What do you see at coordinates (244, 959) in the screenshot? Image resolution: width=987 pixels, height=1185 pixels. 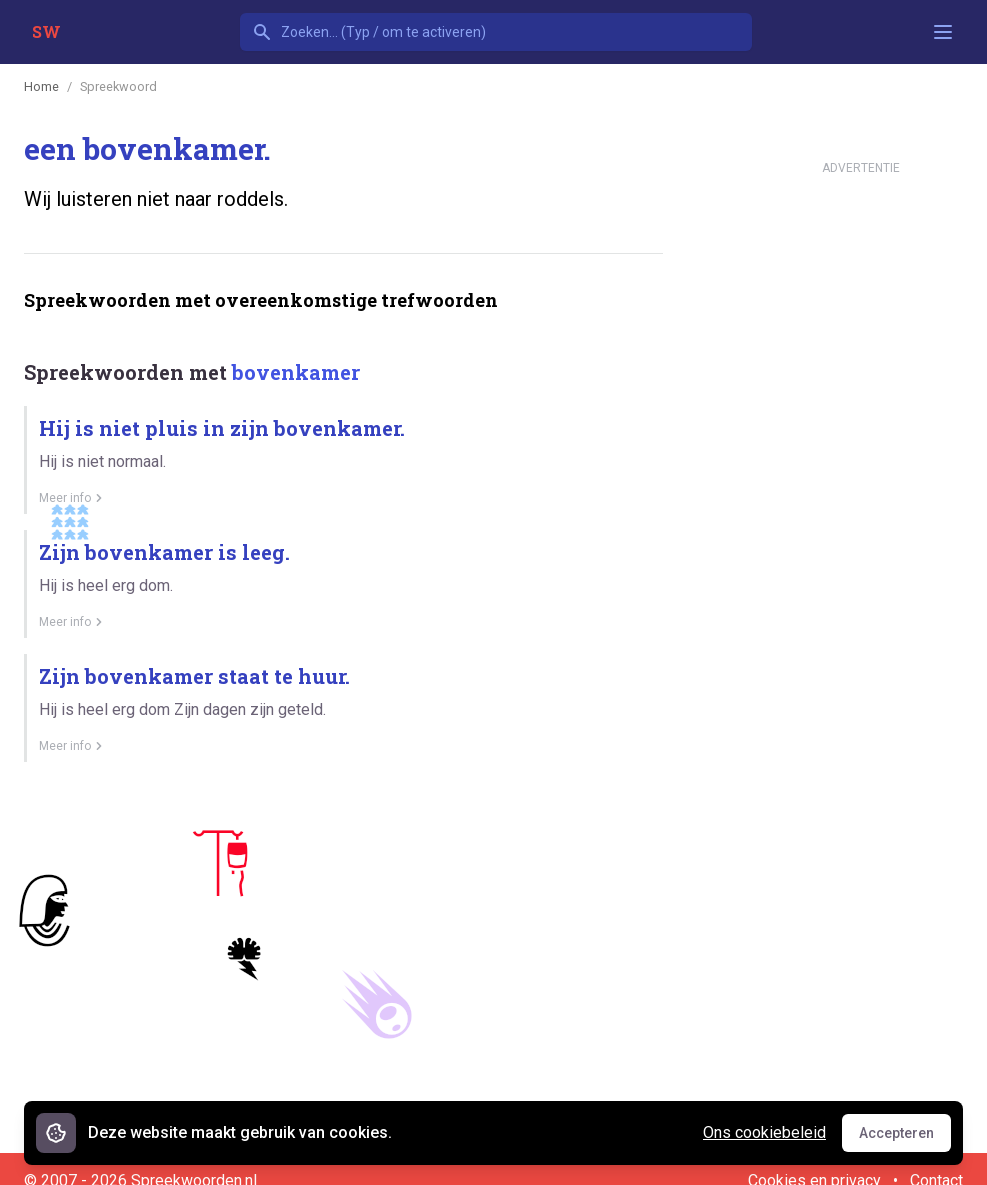 I see `start a brainstorming session` at bounding box center [244, 959].